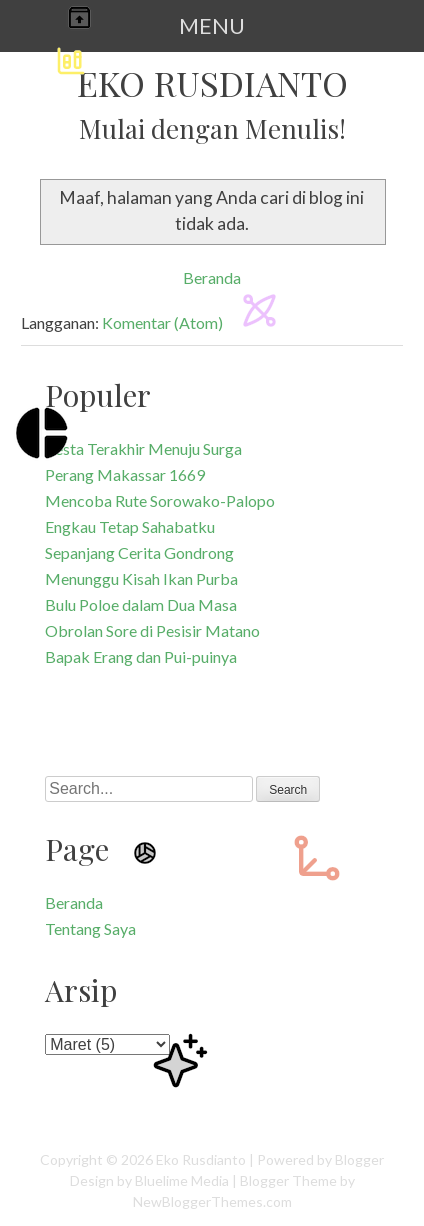  What do you see at coordinates (42, 433) in the screenshot?
I see `view data breakdown or statistics` at bounding box center [42, 433].